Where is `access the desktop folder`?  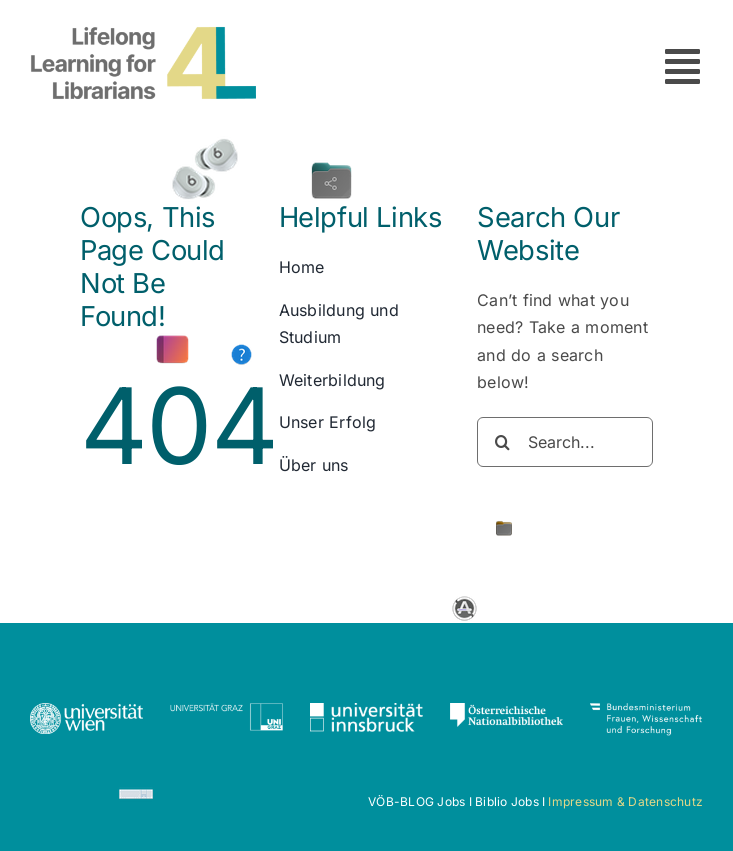
access the desktop folder is located at coordinates (172, 348).